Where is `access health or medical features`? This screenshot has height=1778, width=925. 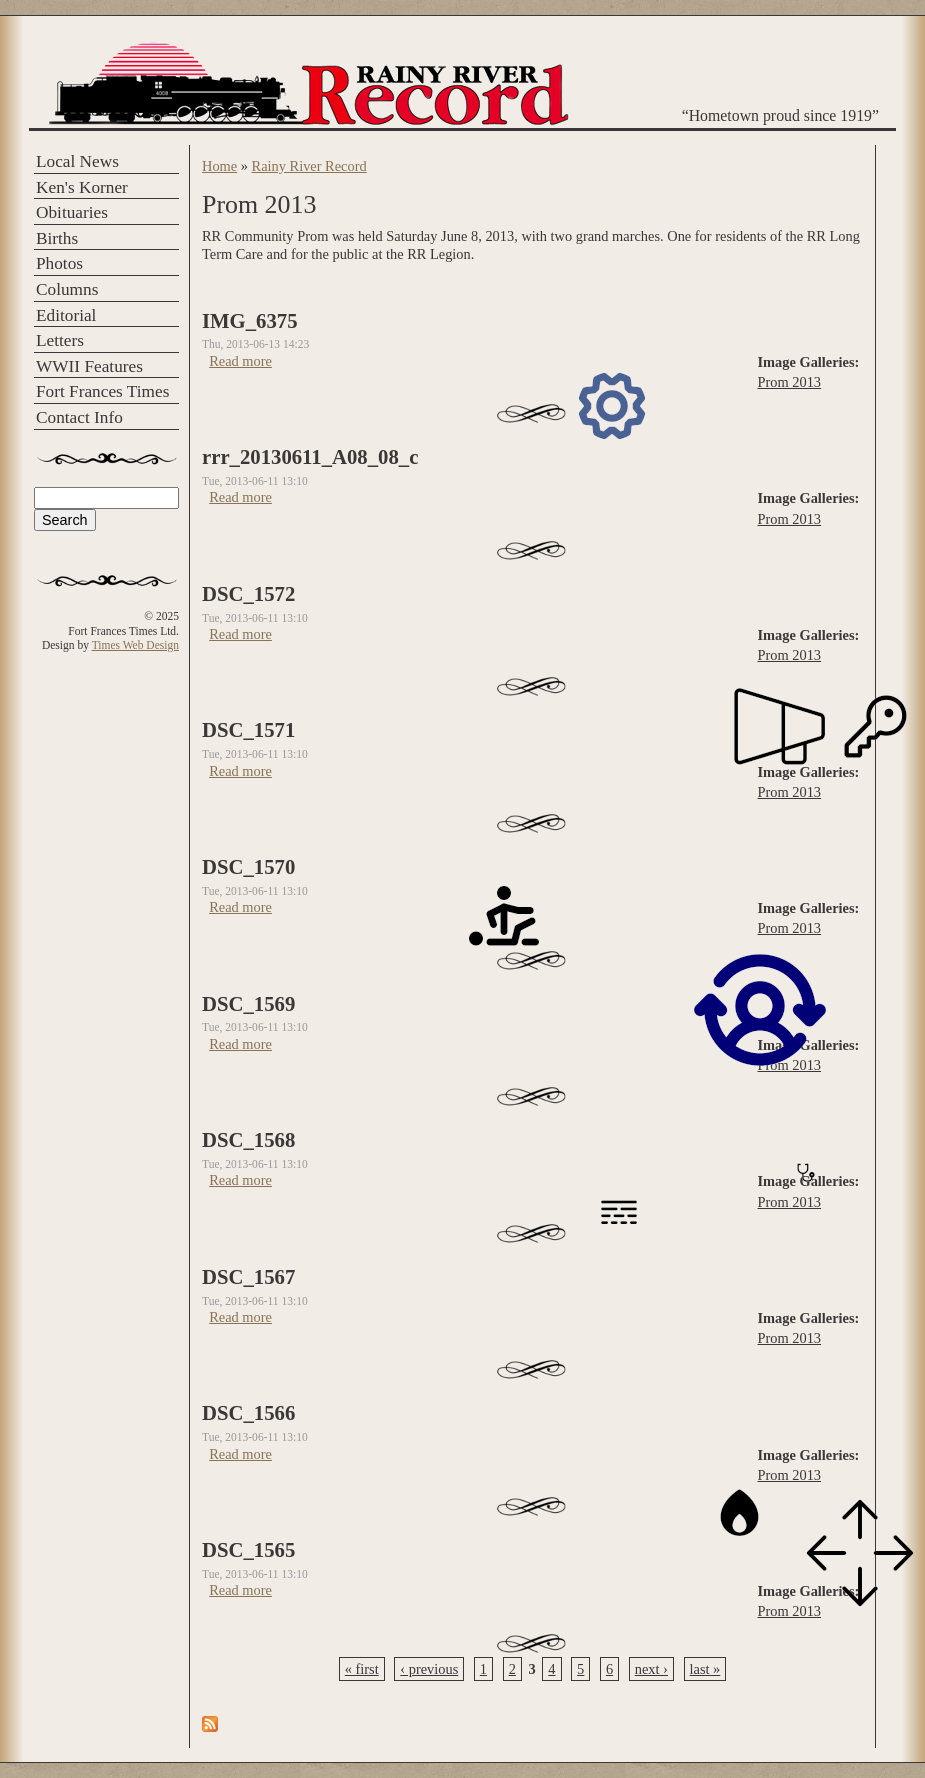
access health or medical features is located at coordinates (805, 1172).